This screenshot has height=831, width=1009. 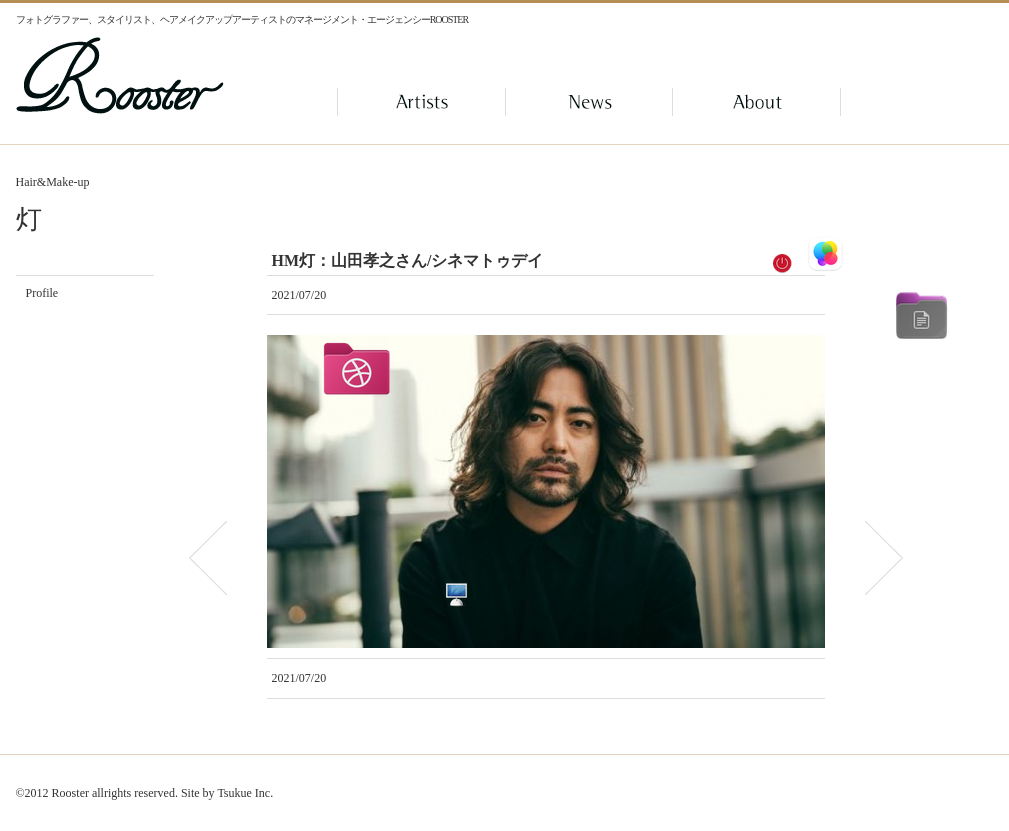 I want to click on open Game Center settings, so click(x=825, y=253).